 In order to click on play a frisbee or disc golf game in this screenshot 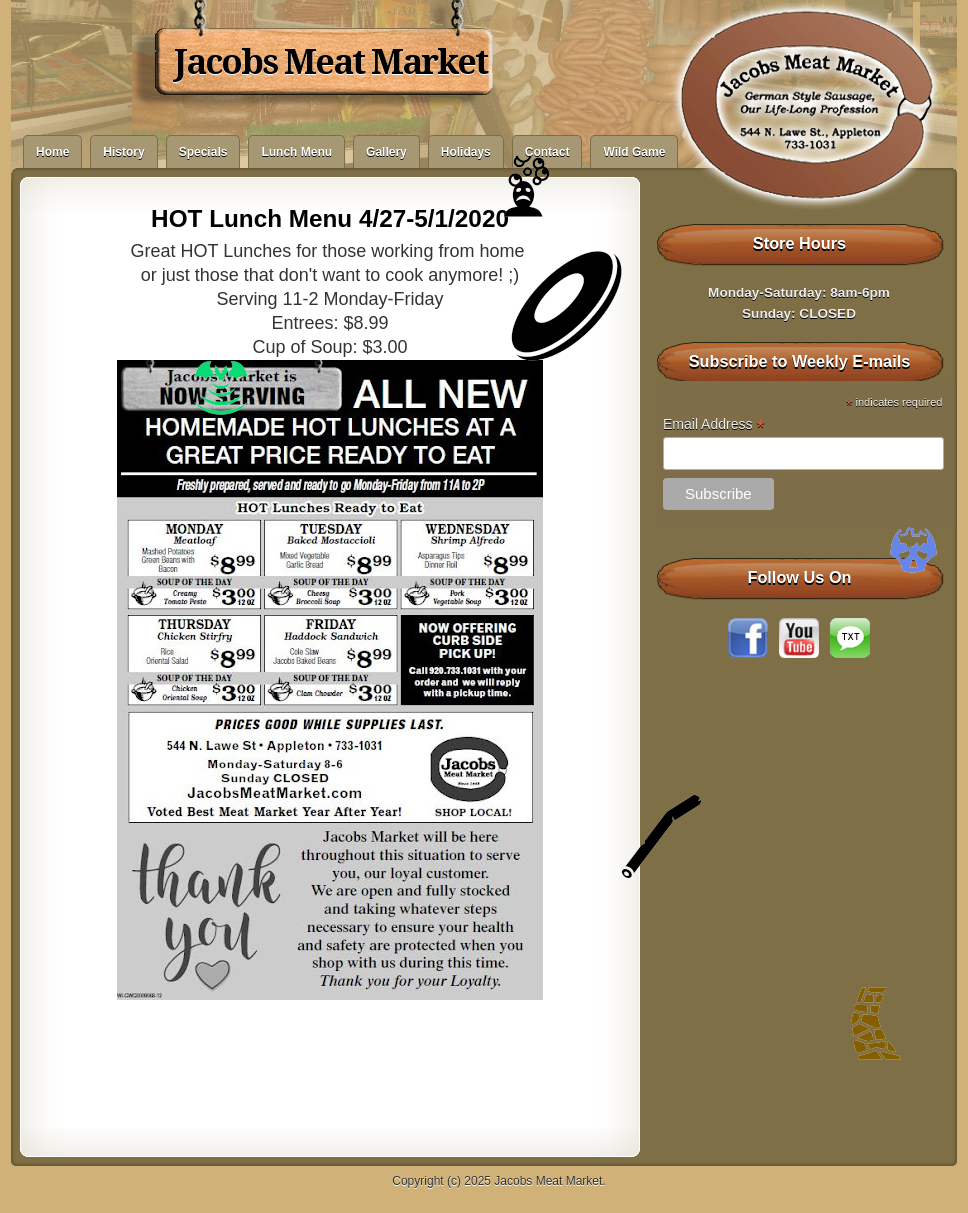, I will do `click(566, 305)`.